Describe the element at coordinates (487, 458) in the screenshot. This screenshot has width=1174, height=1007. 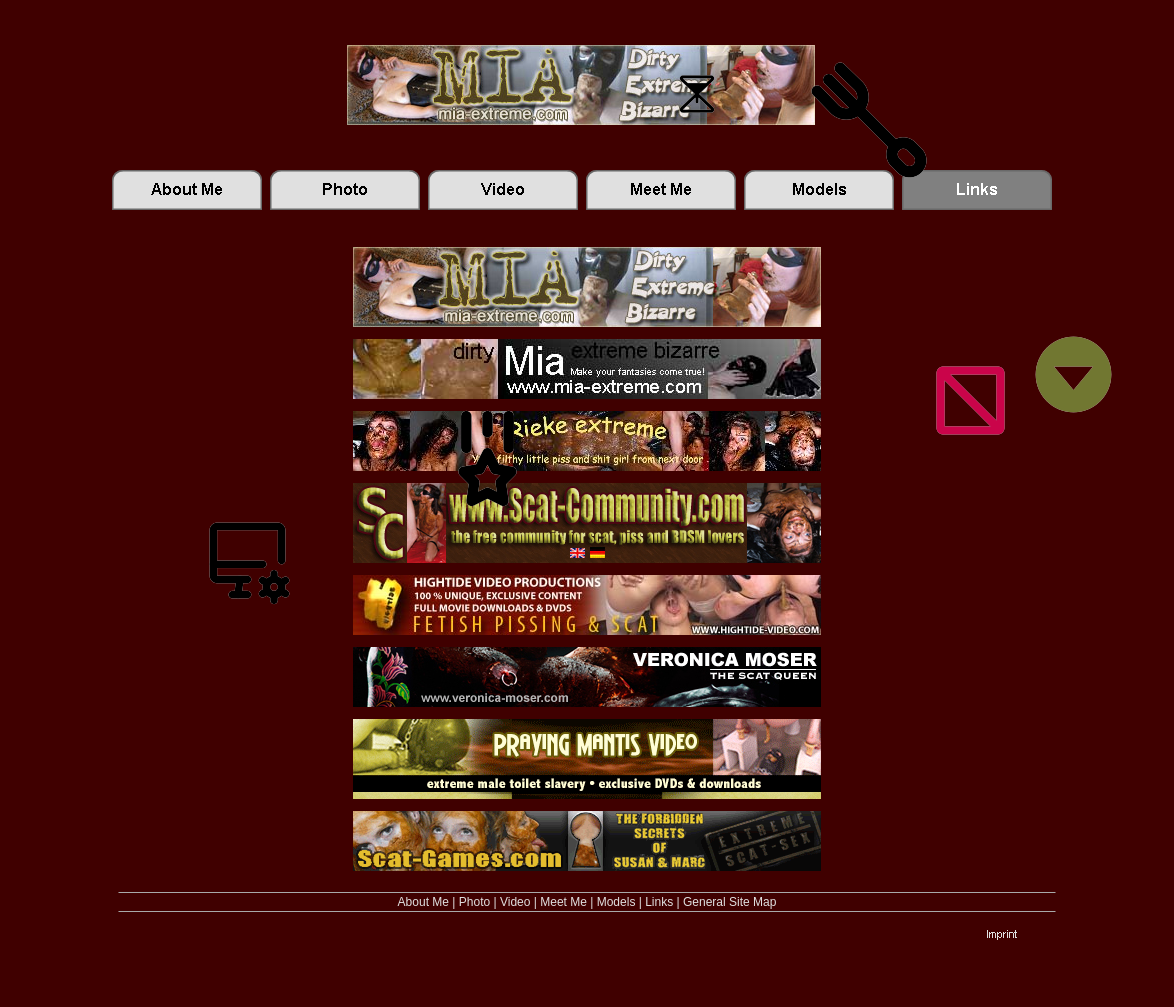
I see `view achievements or awards` at that location.